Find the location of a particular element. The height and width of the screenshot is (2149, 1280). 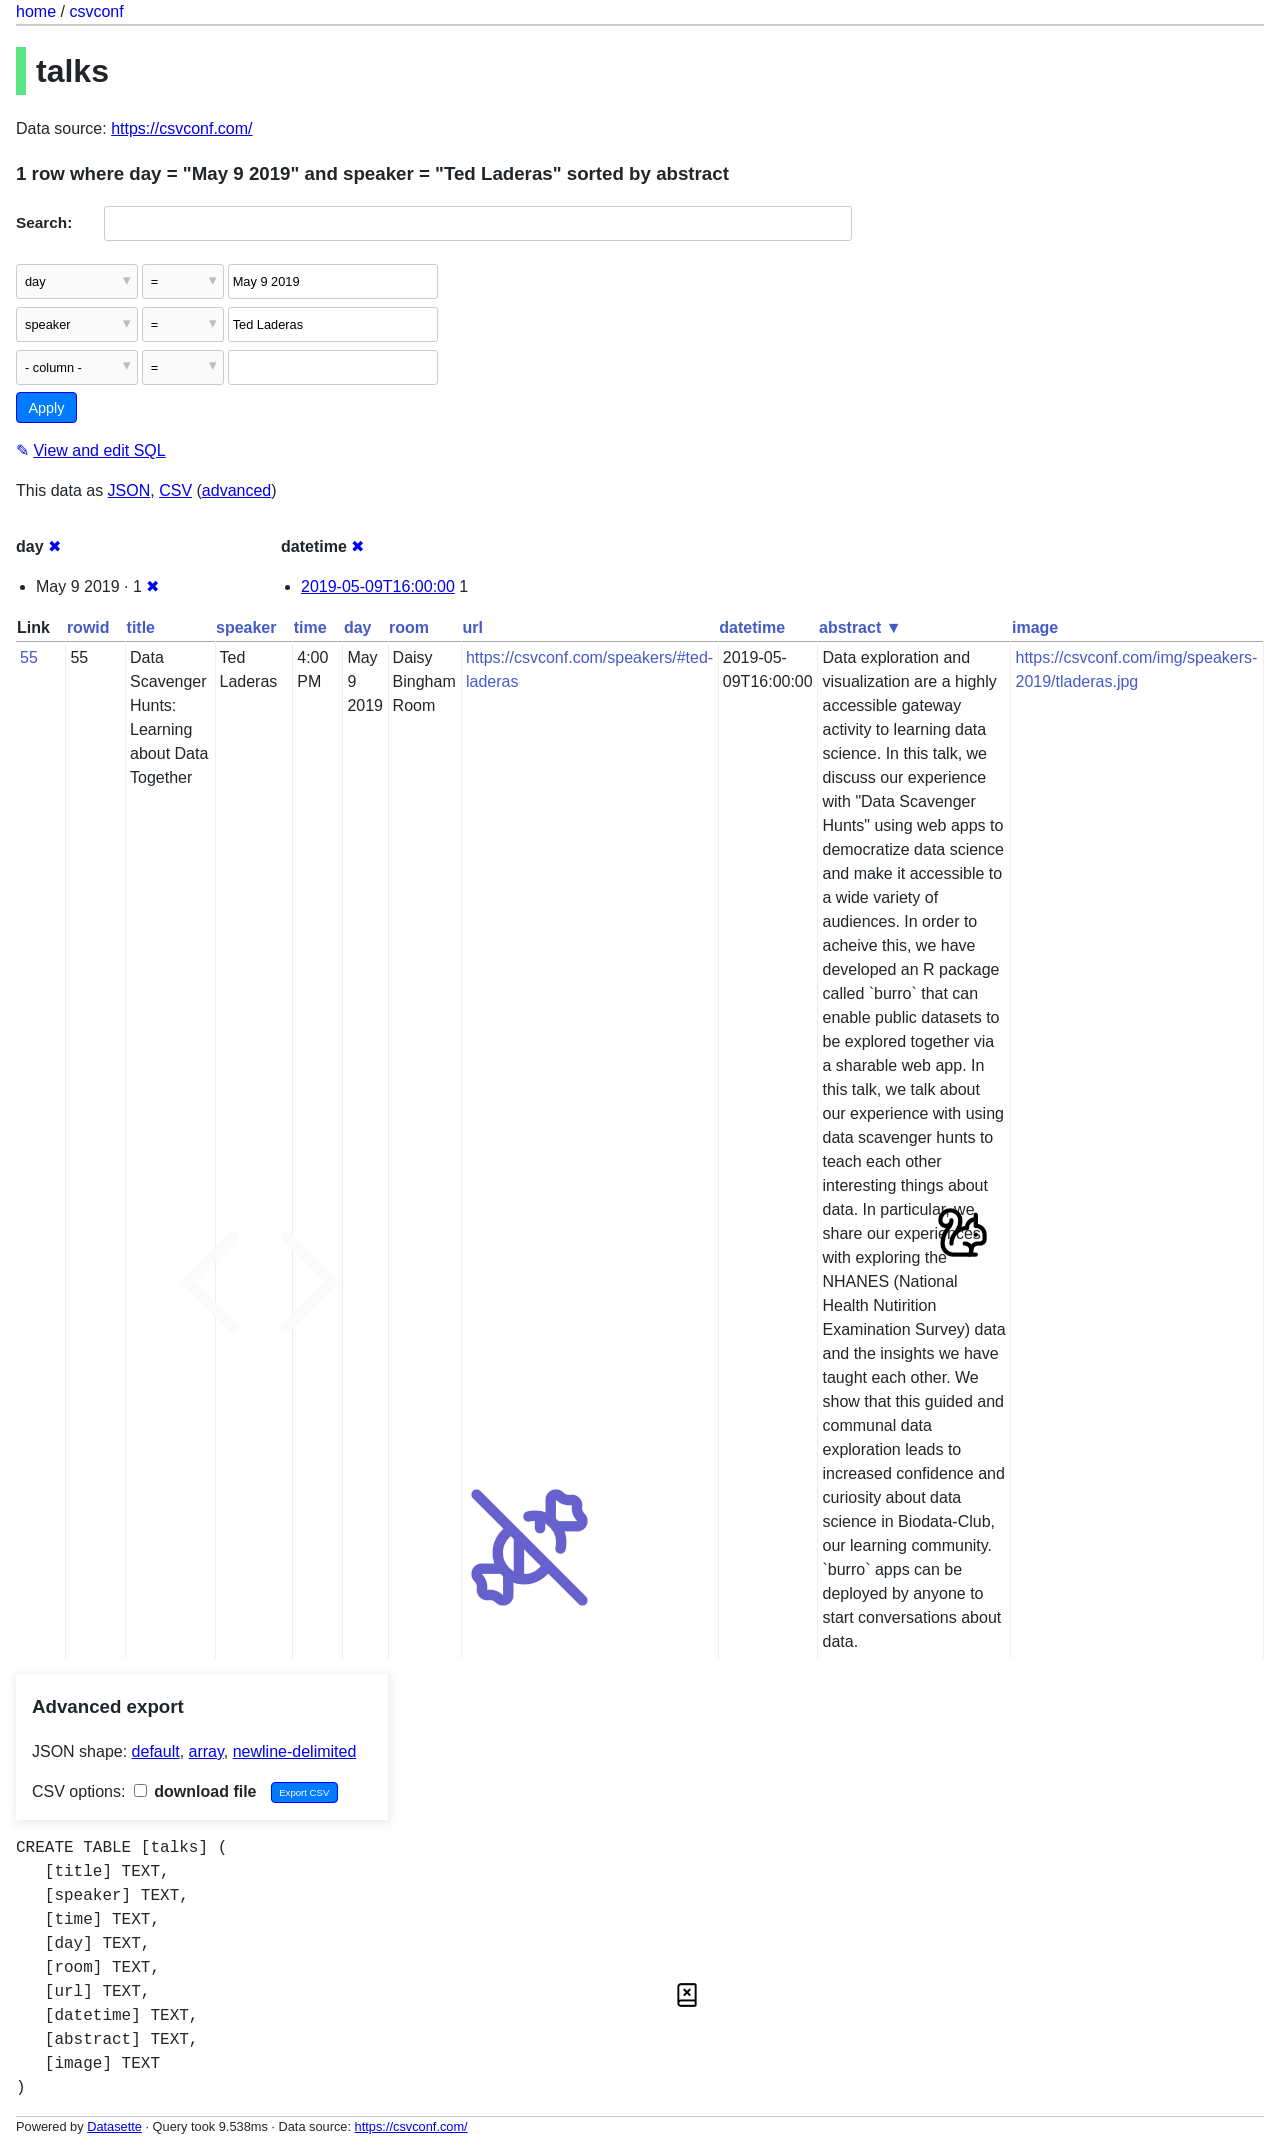

disable candy crush notifications is located at coordinates (529, 1547).